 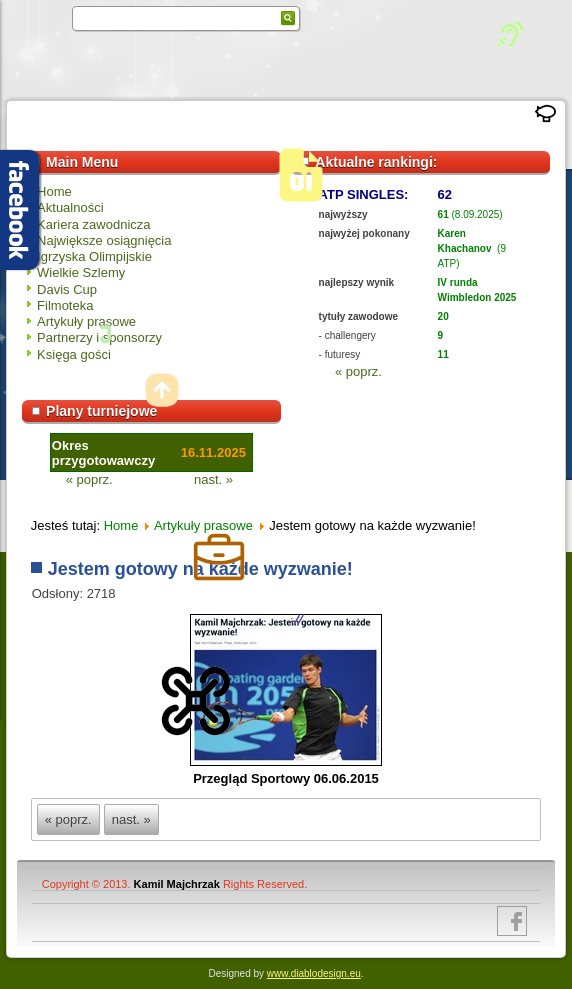 What do you see at coordinates (301, 175) in the screenshot?
I see `view a file containing numerical data` at bounding box center [301, 175].